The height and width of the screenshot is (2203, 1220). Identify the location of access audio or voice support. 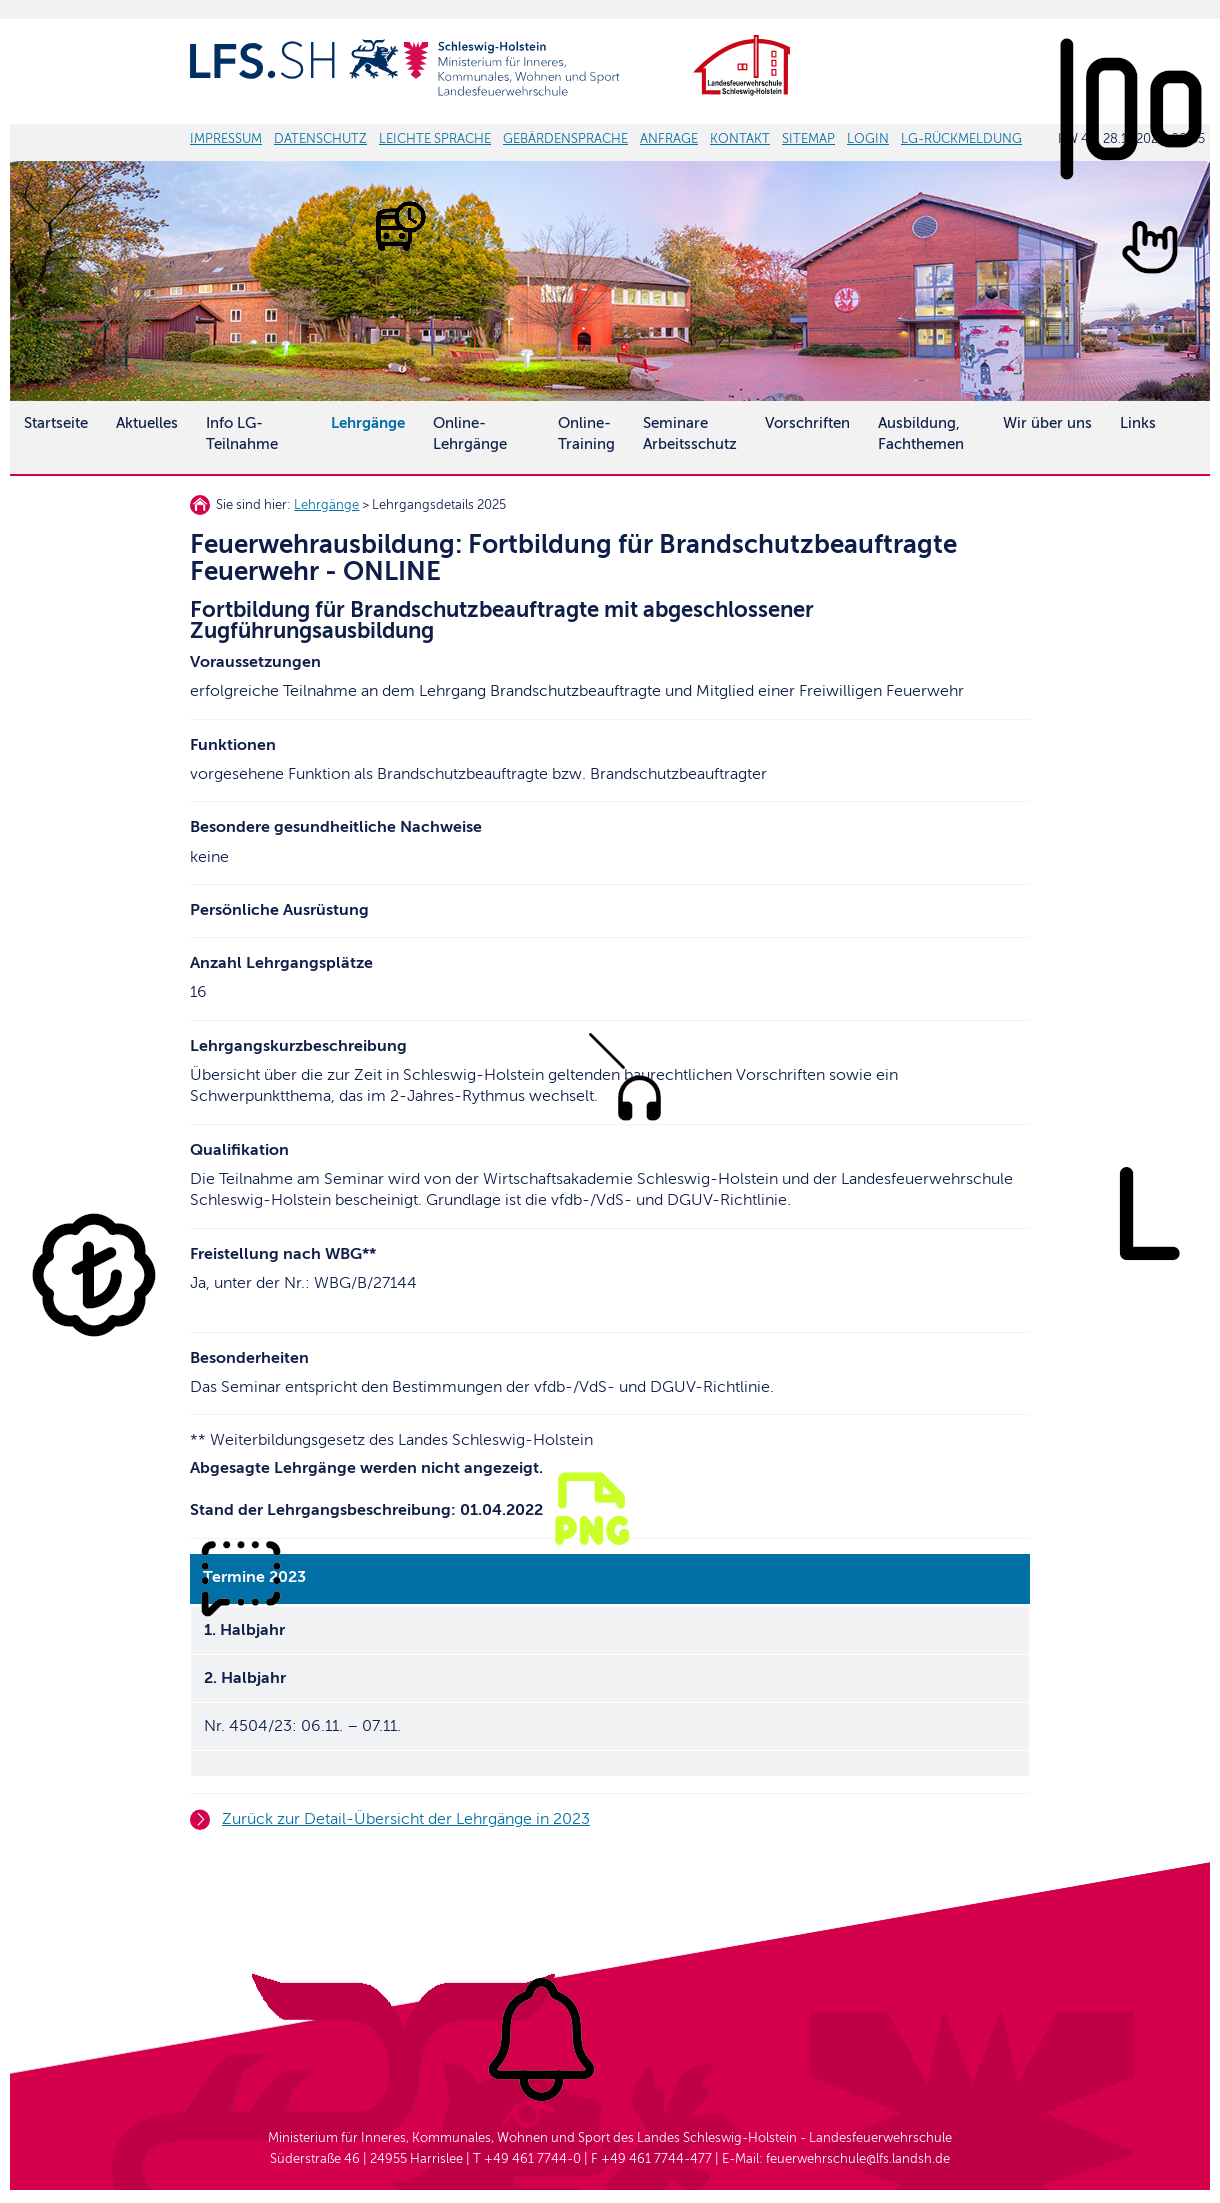
(639, 1101).